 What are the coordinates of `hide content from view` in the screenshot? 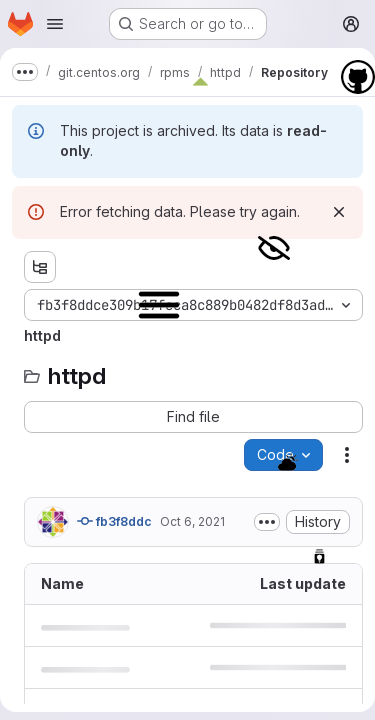 It's located at (274, 248).